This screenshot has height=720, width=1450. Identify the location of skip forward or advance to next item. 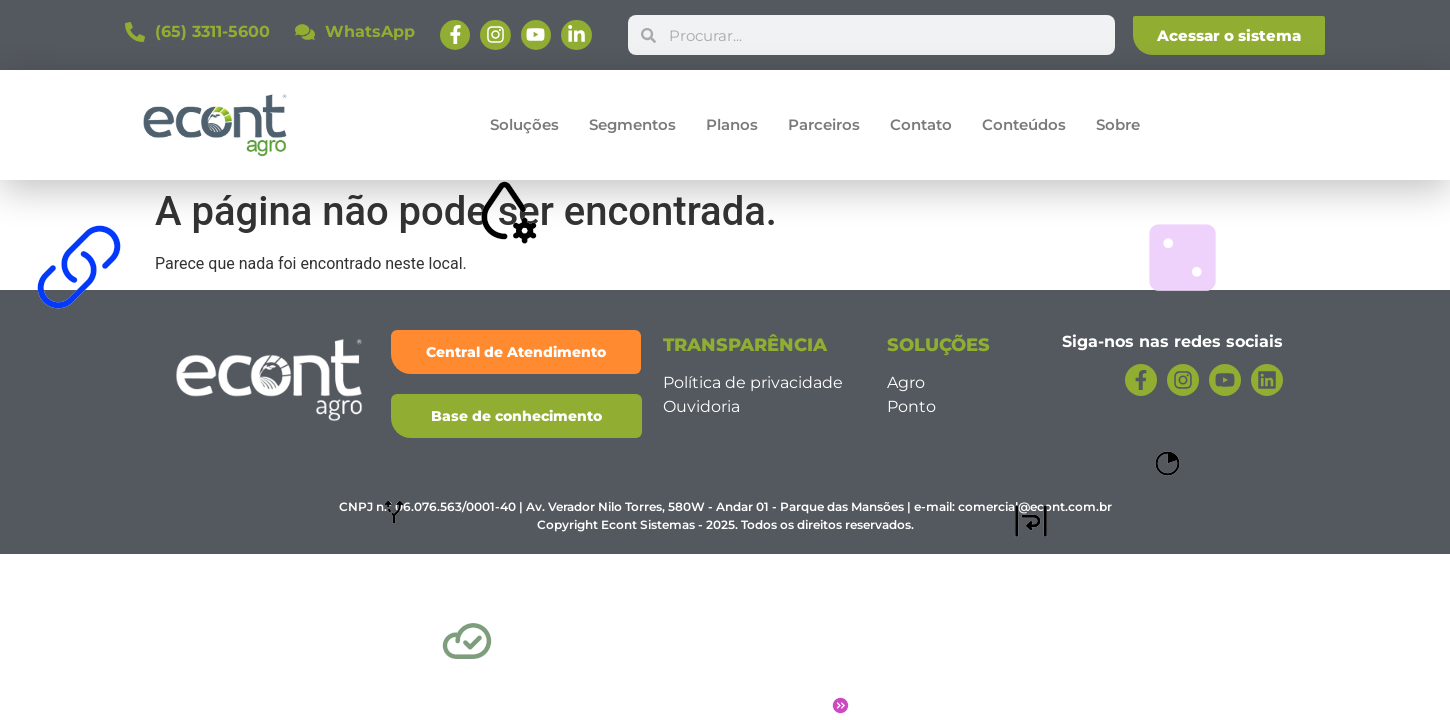
(840, 705).